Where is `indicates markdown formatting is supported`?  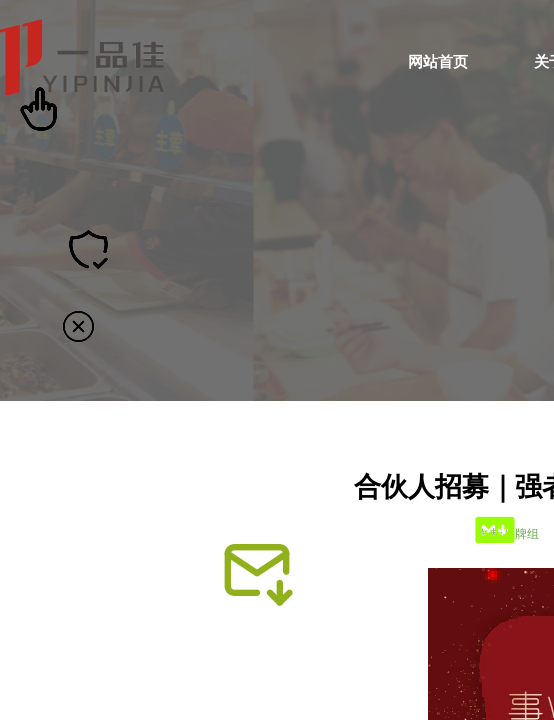
indicates markdown formatting is supported is located at coordinates (495, 530).